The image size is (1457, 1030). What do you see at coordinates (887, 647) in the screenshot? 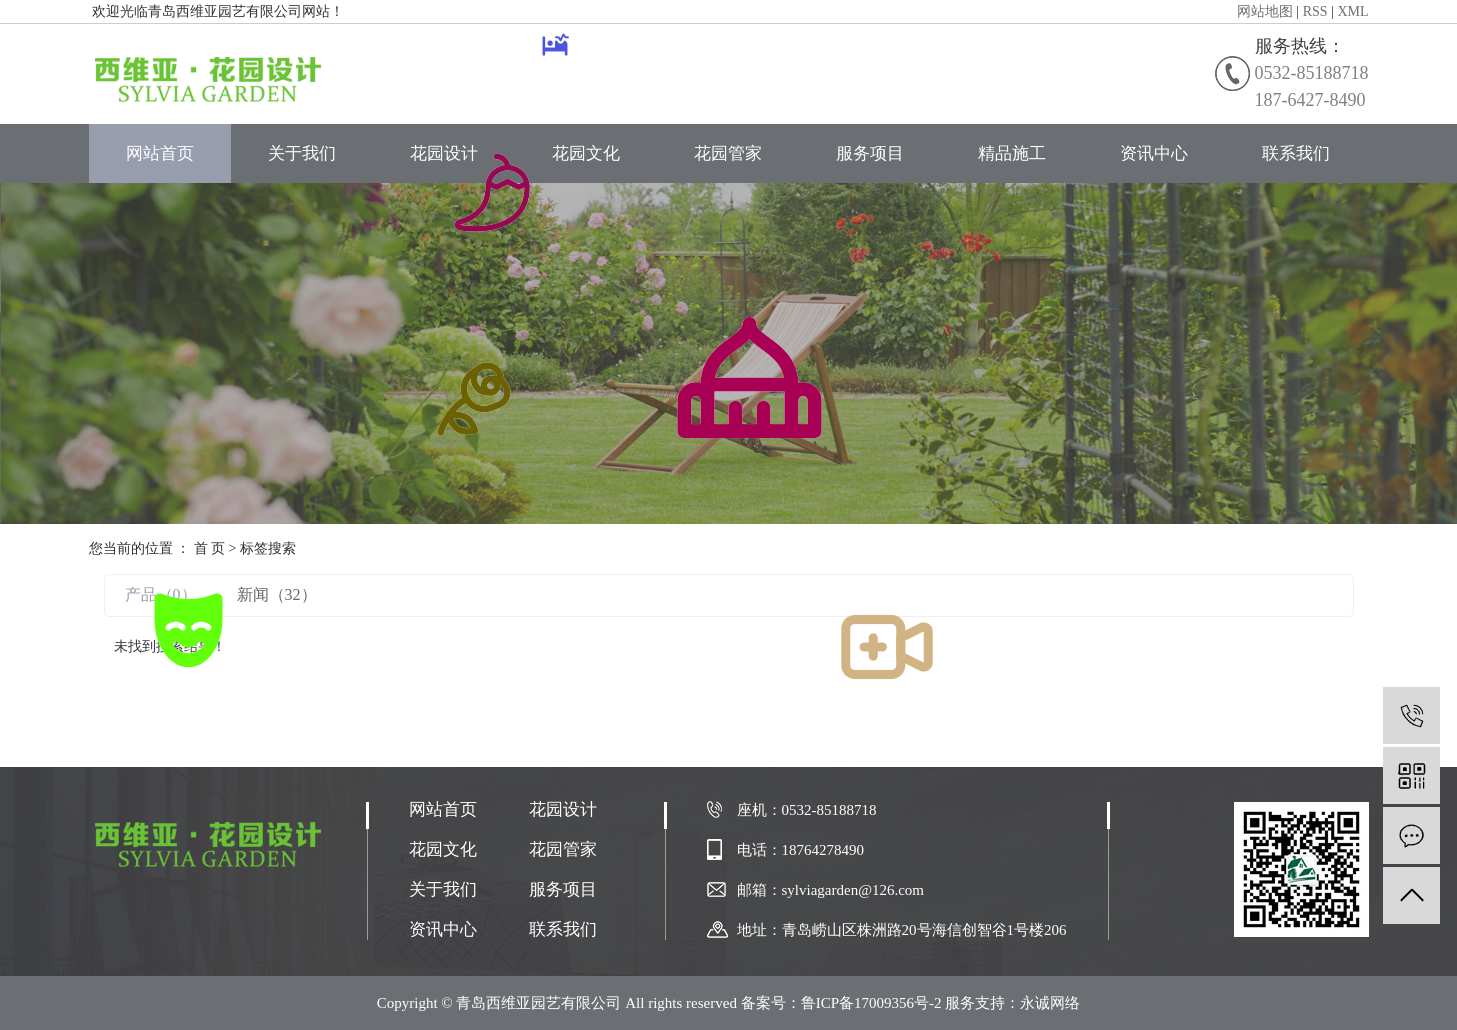
I see `add a new video` at bounding box center [887, 647].